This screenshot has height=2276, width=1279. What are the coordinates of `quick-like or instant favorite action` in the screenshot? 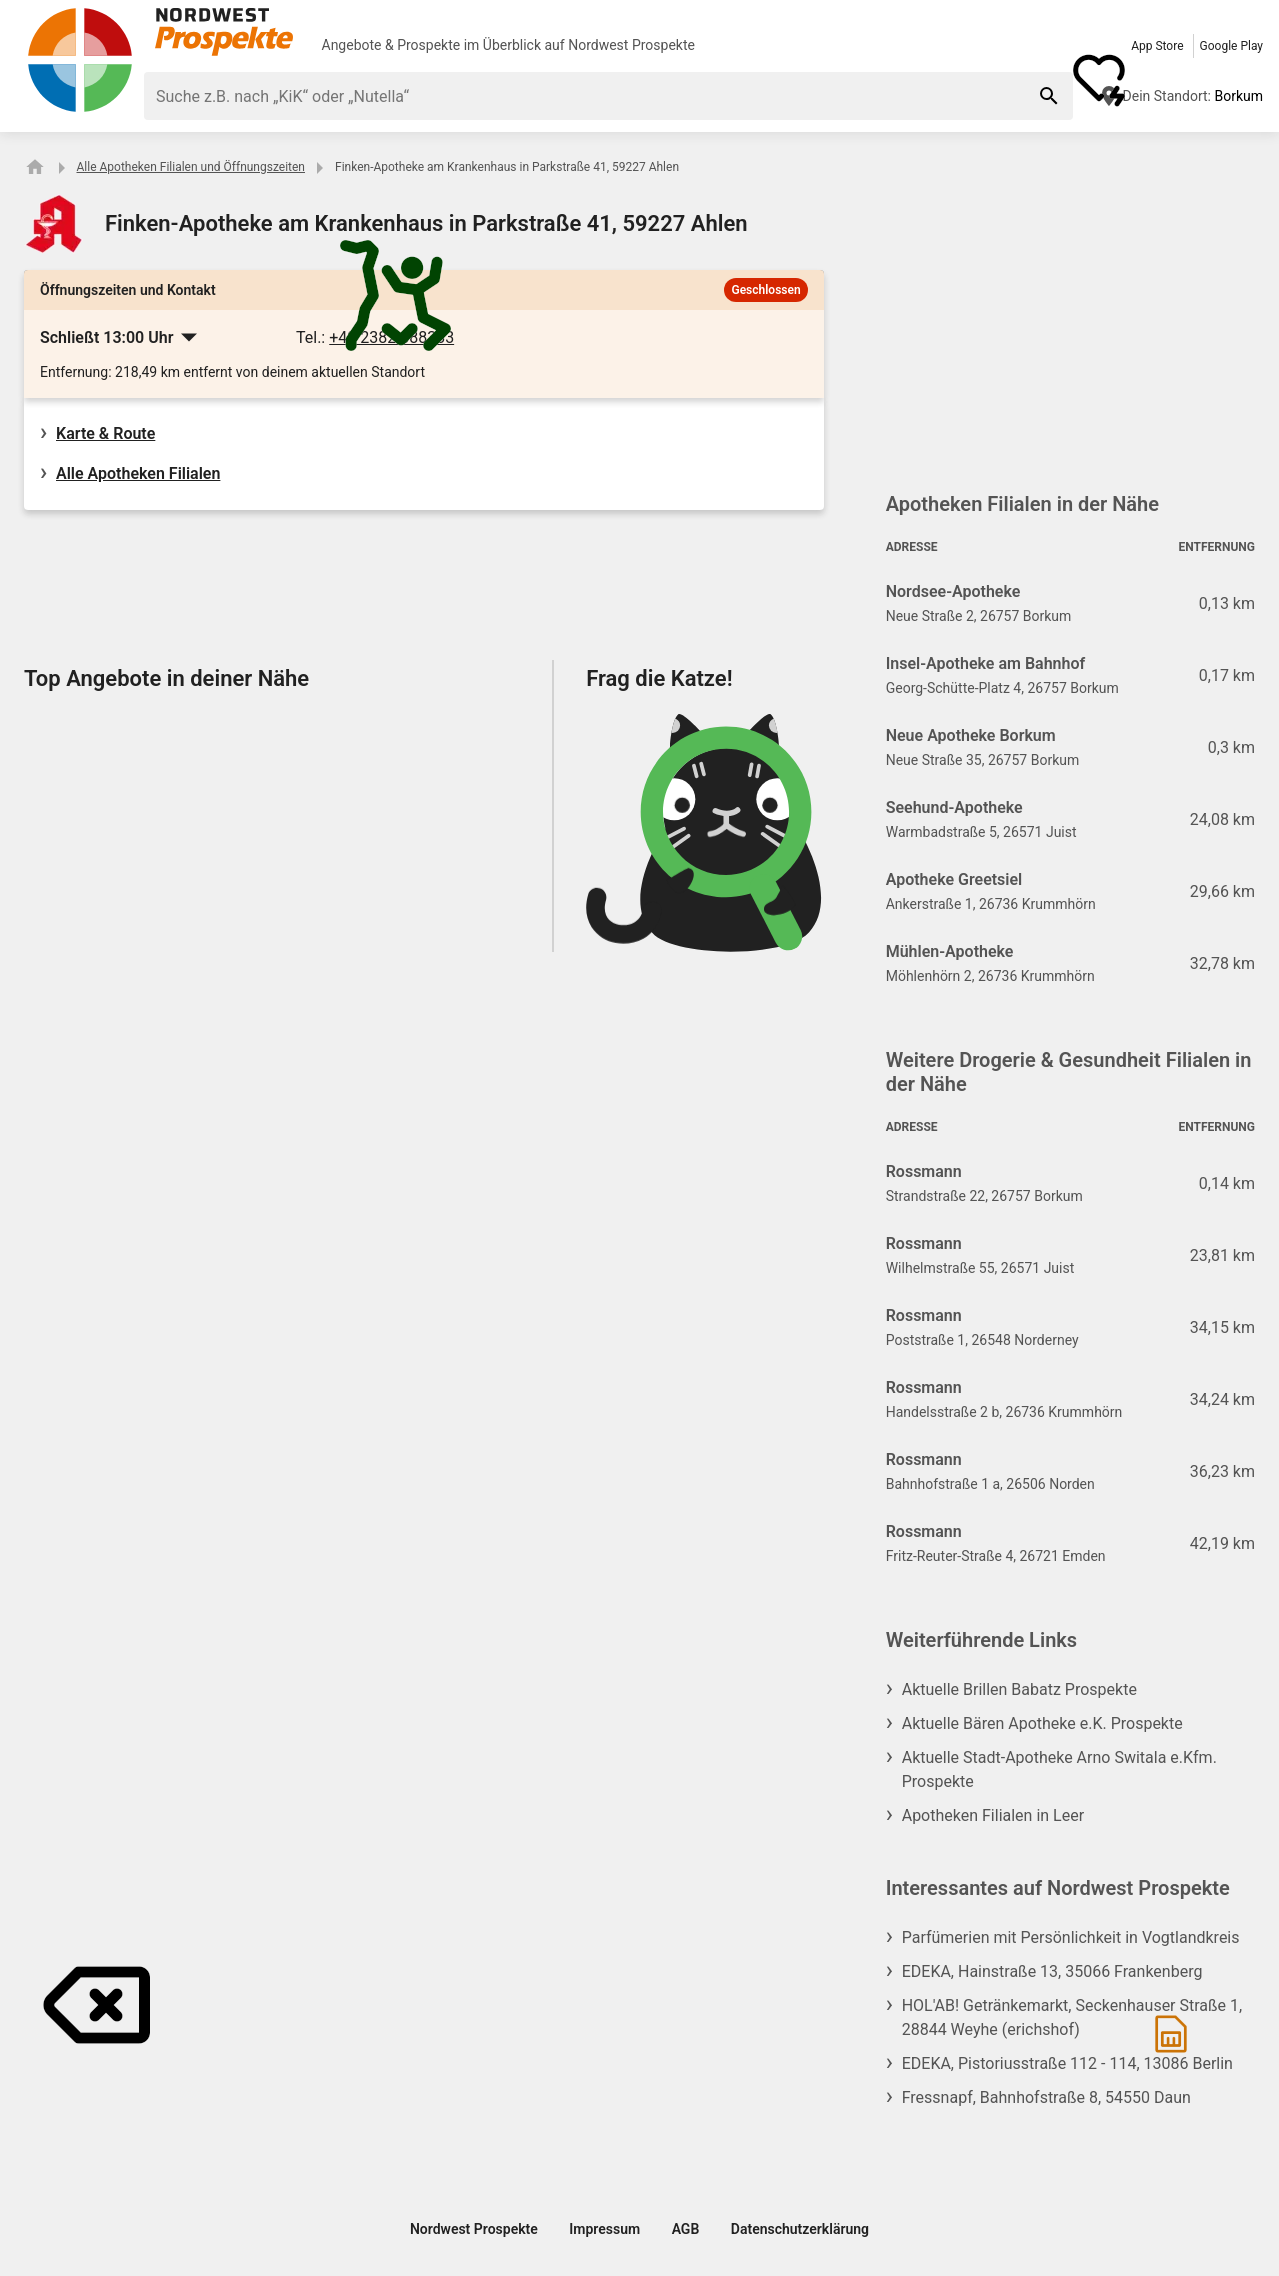 It's located at (1099, 78).